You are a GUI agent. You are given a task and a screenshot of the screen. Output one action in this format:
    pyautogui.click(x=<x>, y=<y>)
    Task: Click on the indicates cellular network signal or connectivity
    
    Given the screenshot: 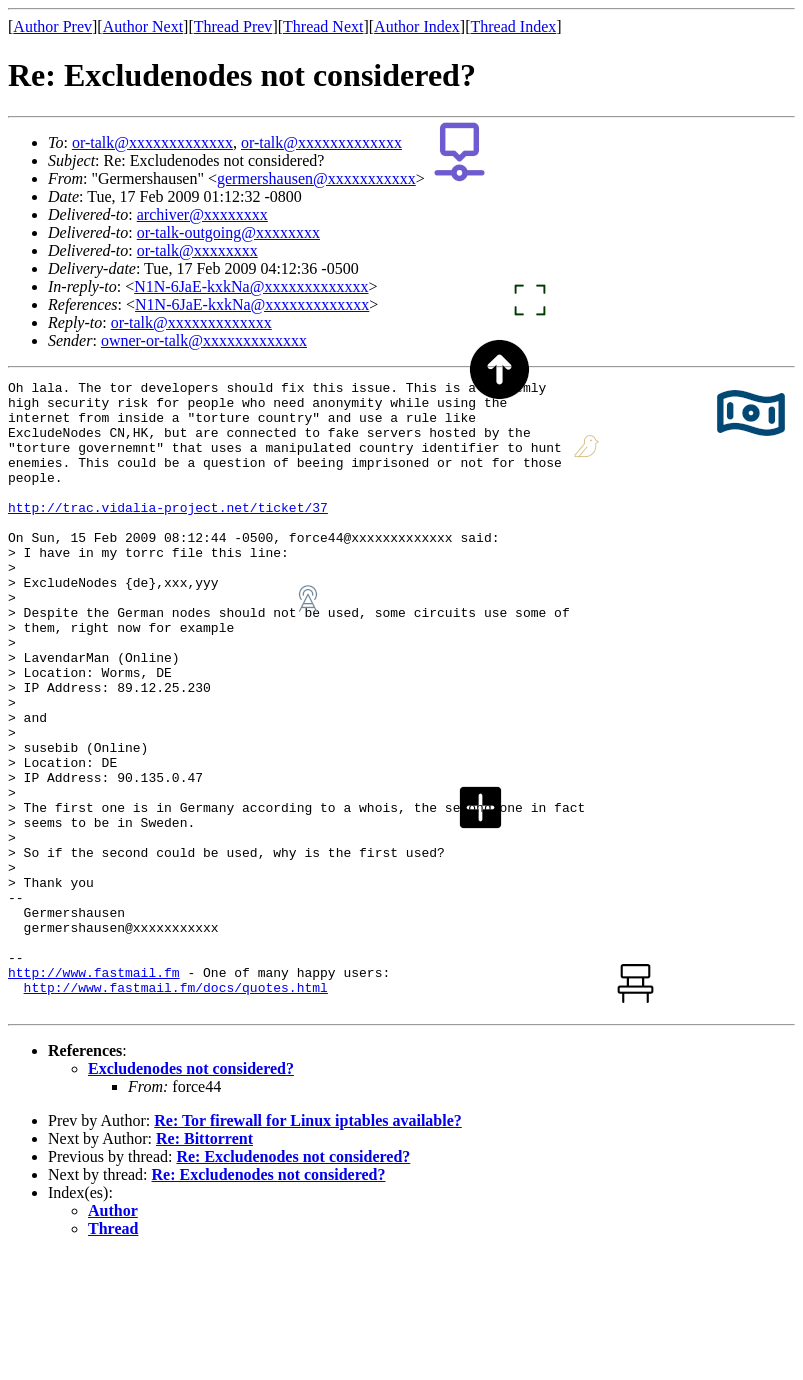 What is the action you would take?
    pyautogui.click(x=308, y=599)
    